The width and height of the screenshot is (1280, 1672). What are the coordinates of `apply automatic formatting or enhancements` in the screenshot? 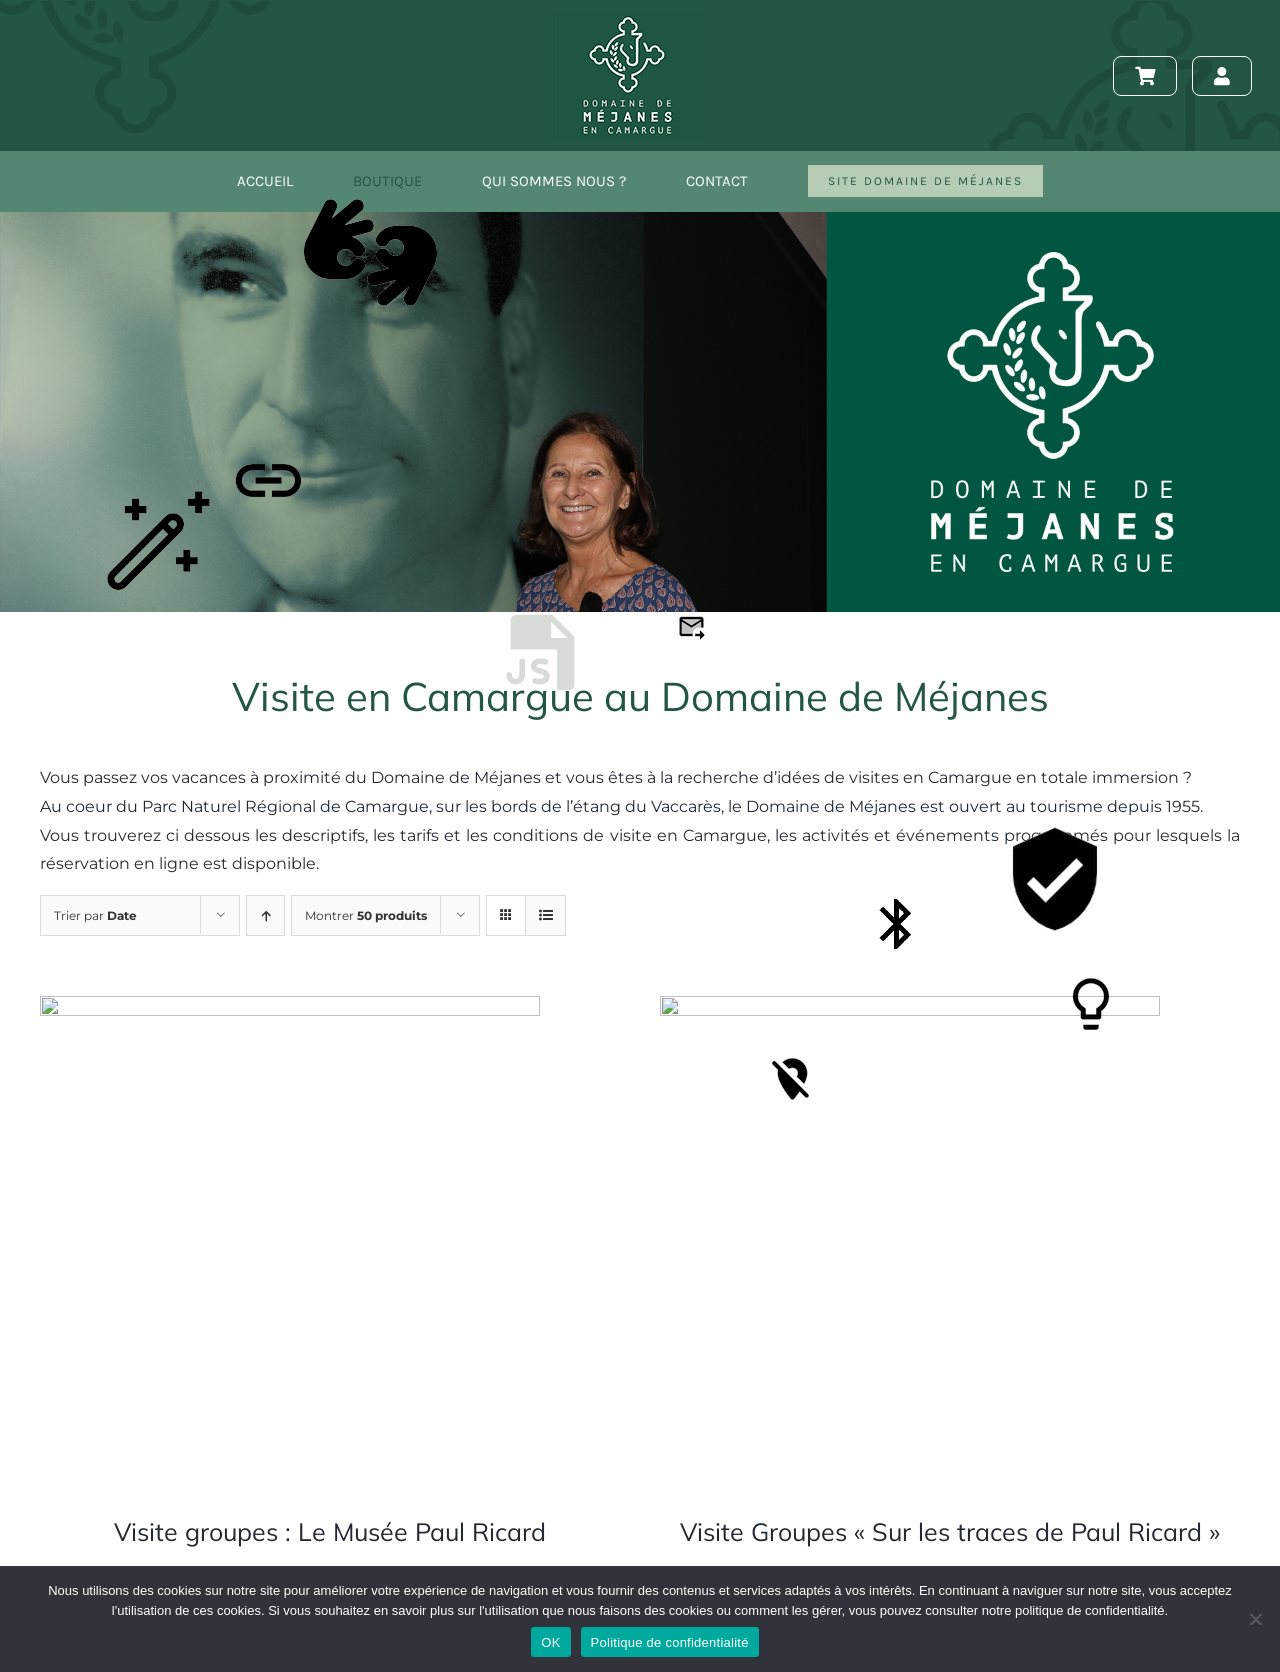 It's located at (158, 542).